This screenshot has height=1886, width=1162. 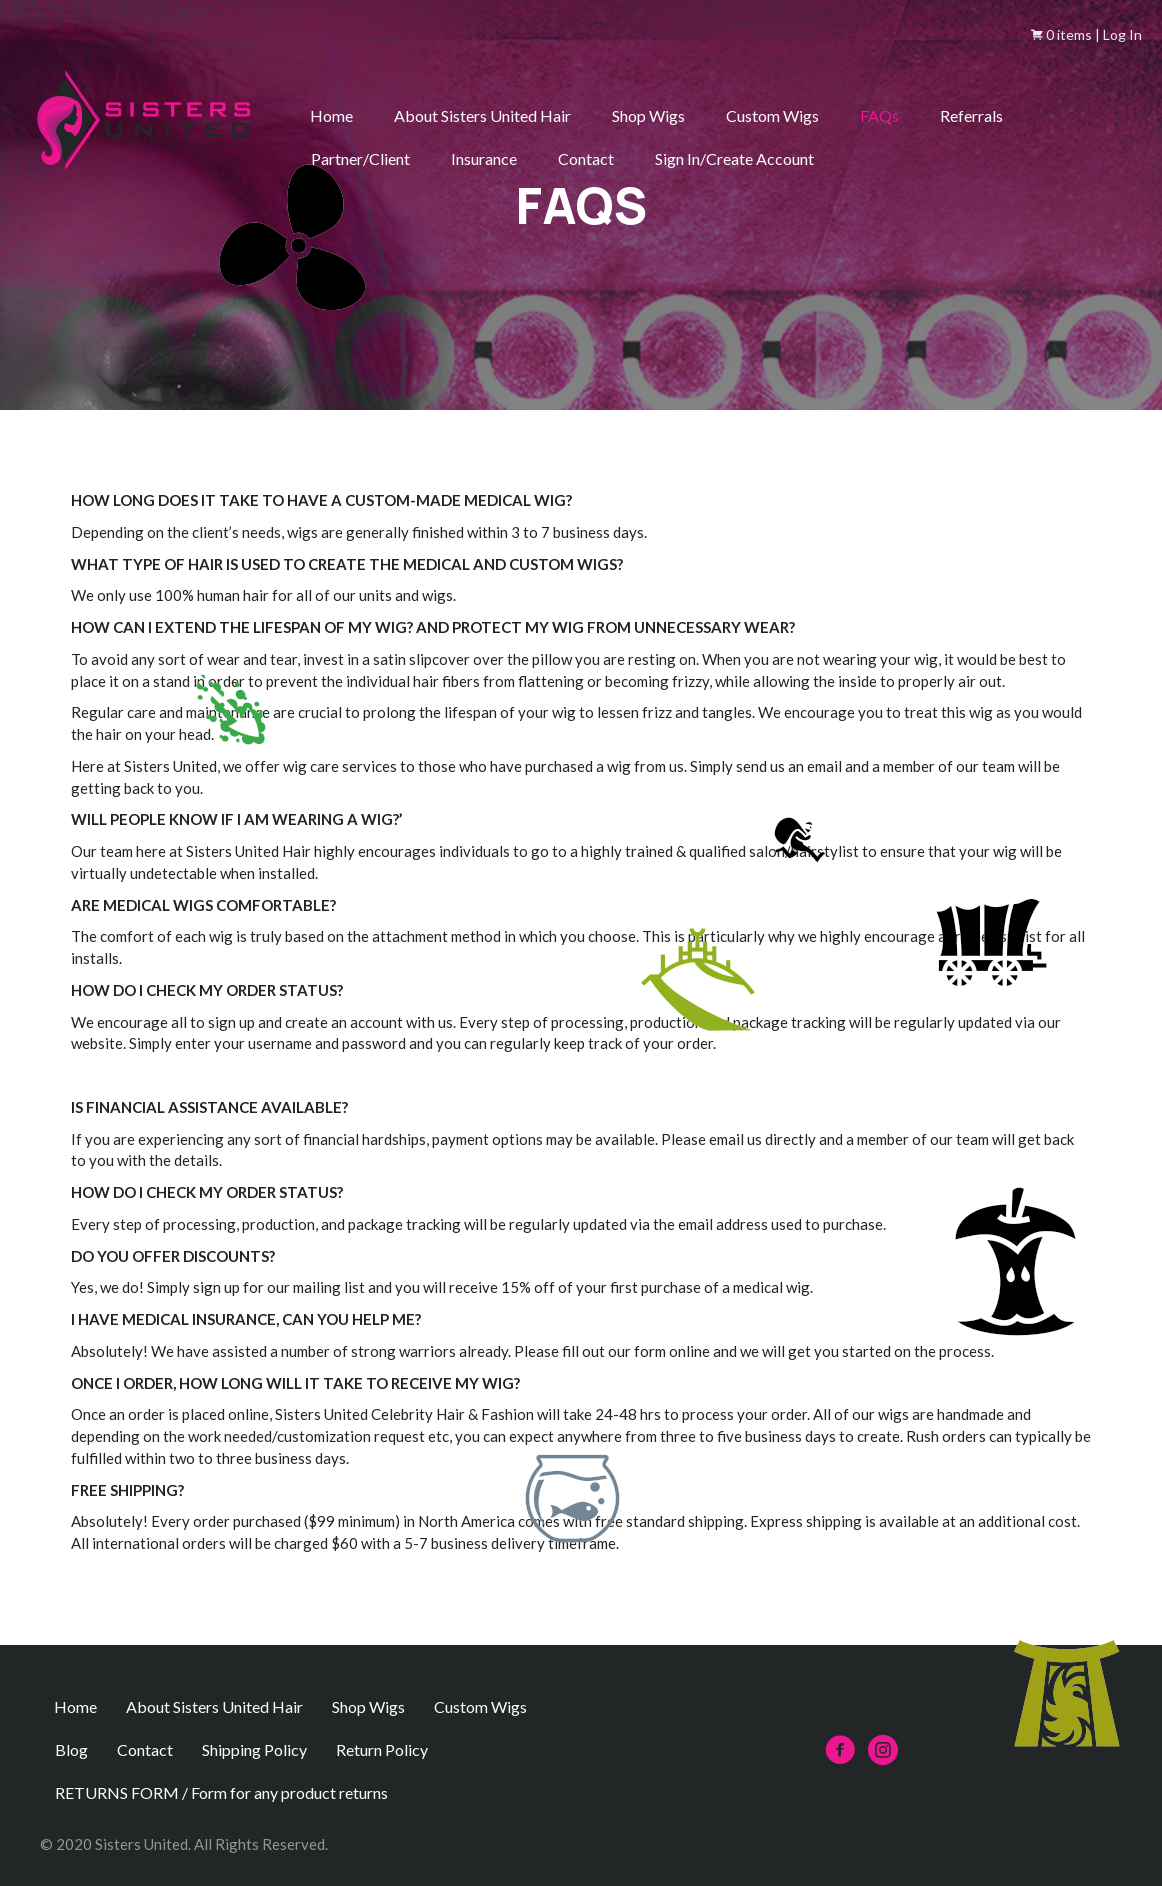 I want to click on equip poison-tipped arrow or projectile, so click(x=230, y=709).